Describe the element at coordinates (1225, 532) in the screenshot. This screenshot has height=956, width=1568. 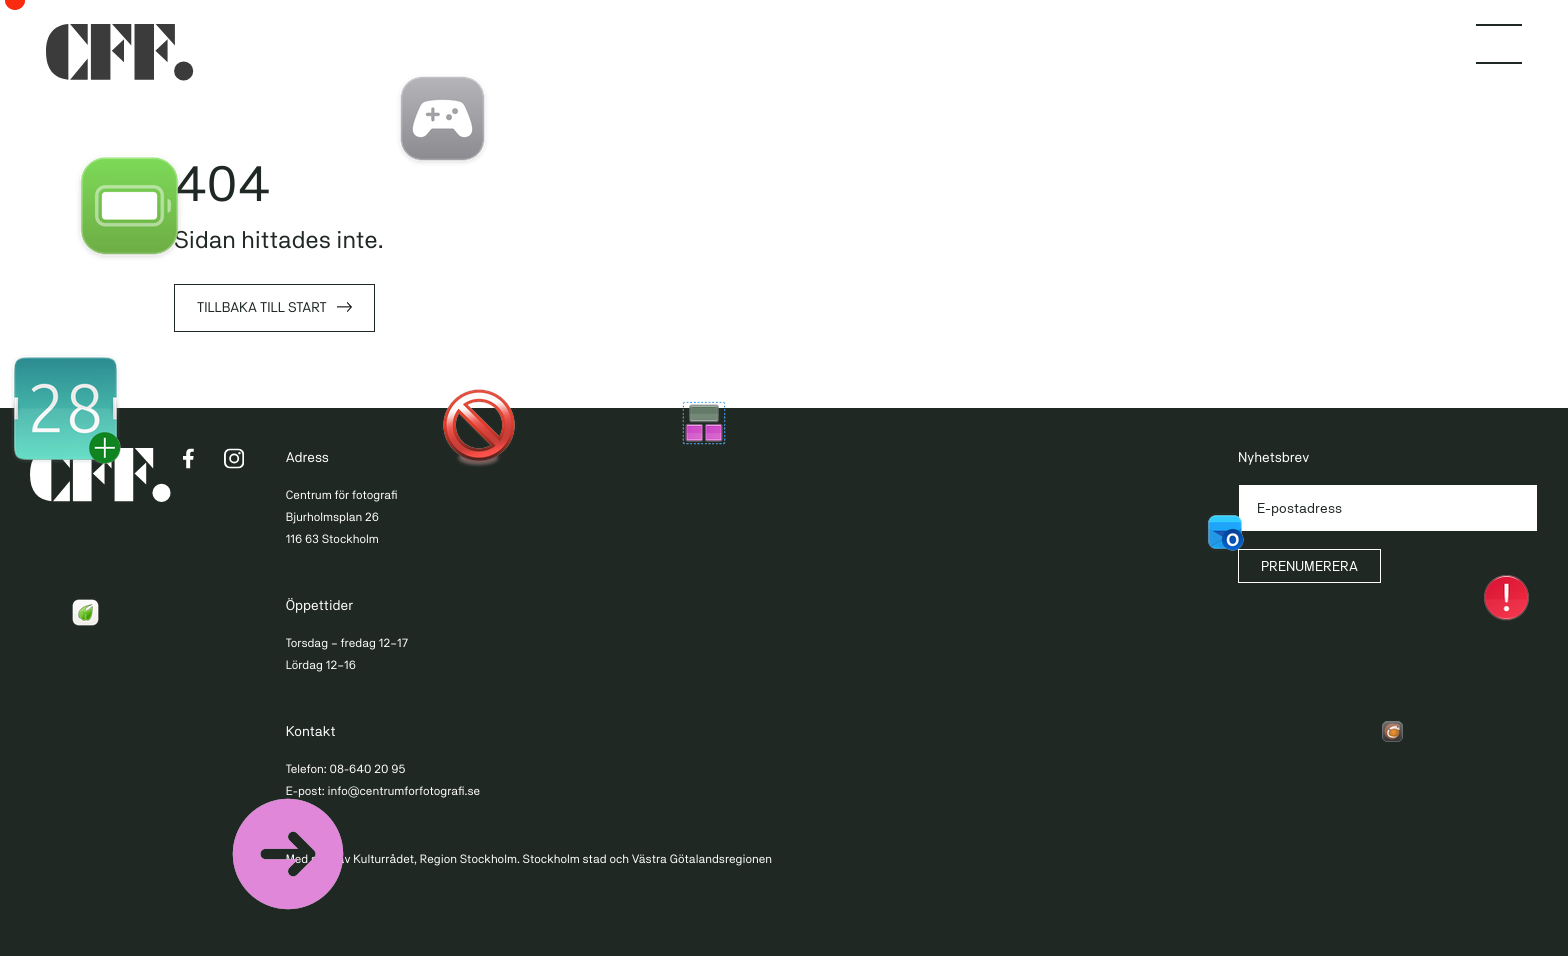
I see `open microsoft outlook email app` at that location.